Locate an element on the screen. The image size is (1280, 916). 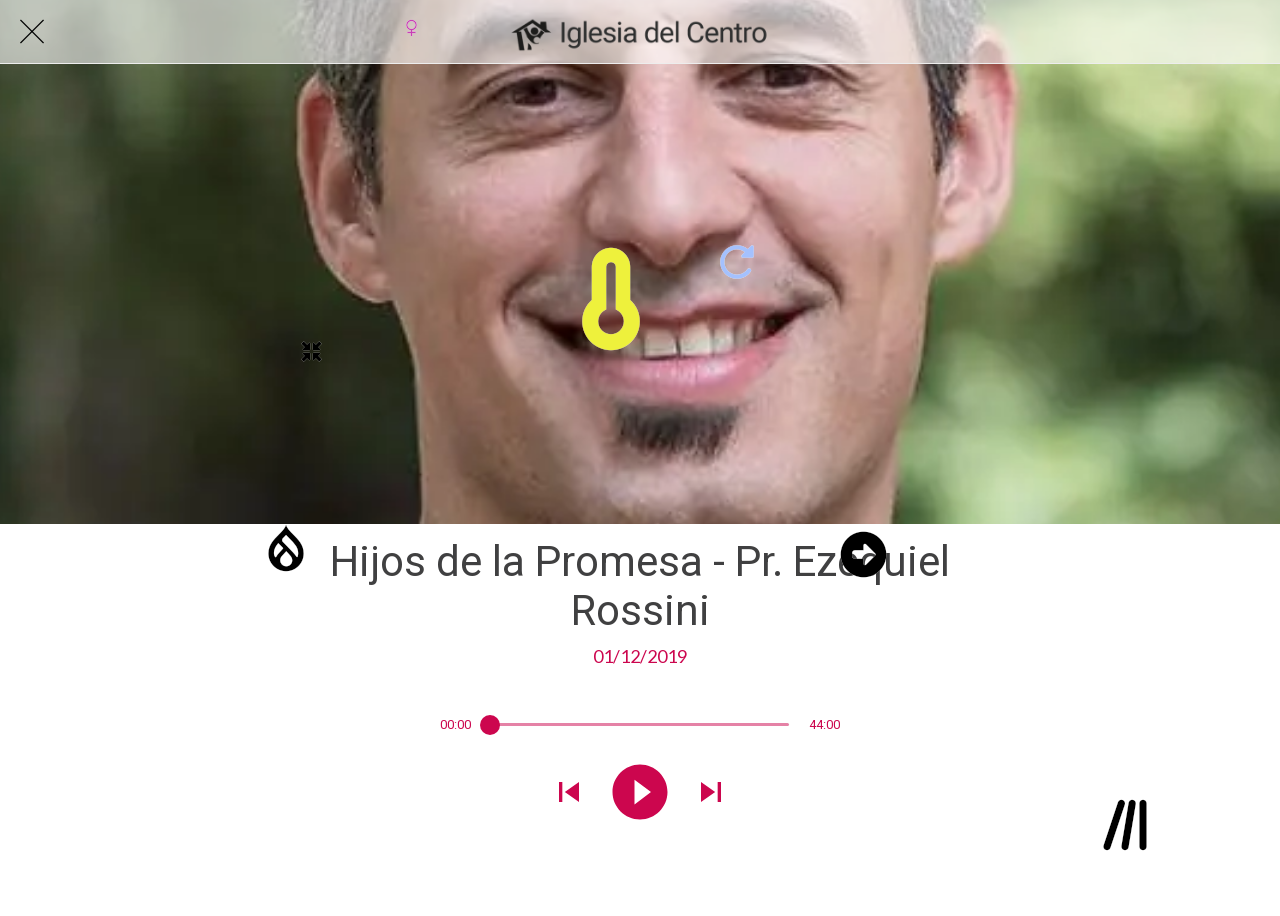
minimize window to taskbar is located at coordinates (311, 351).